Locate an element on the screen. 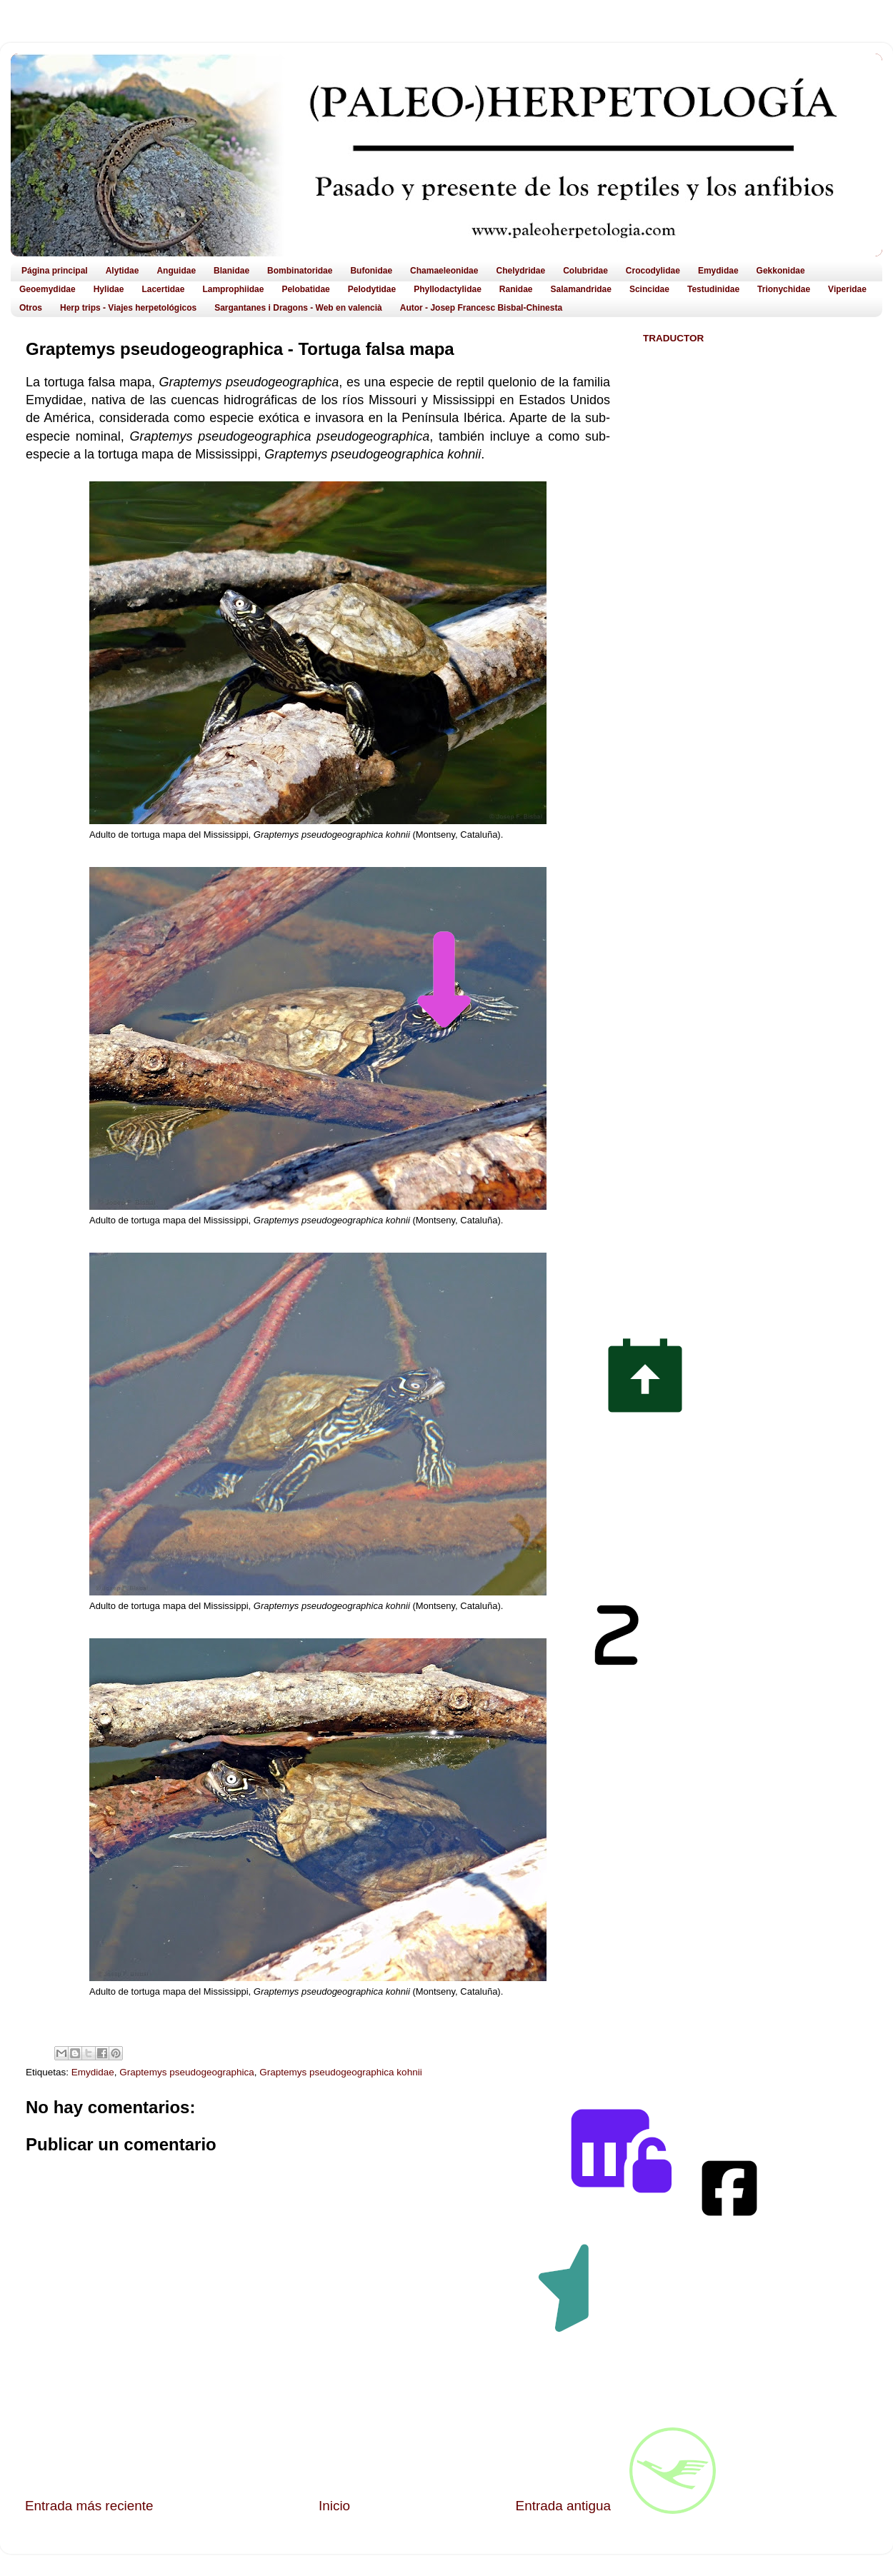 This screenshot has width=893, height=2576. scroll down or view more content is located at coordinates (444, 979).